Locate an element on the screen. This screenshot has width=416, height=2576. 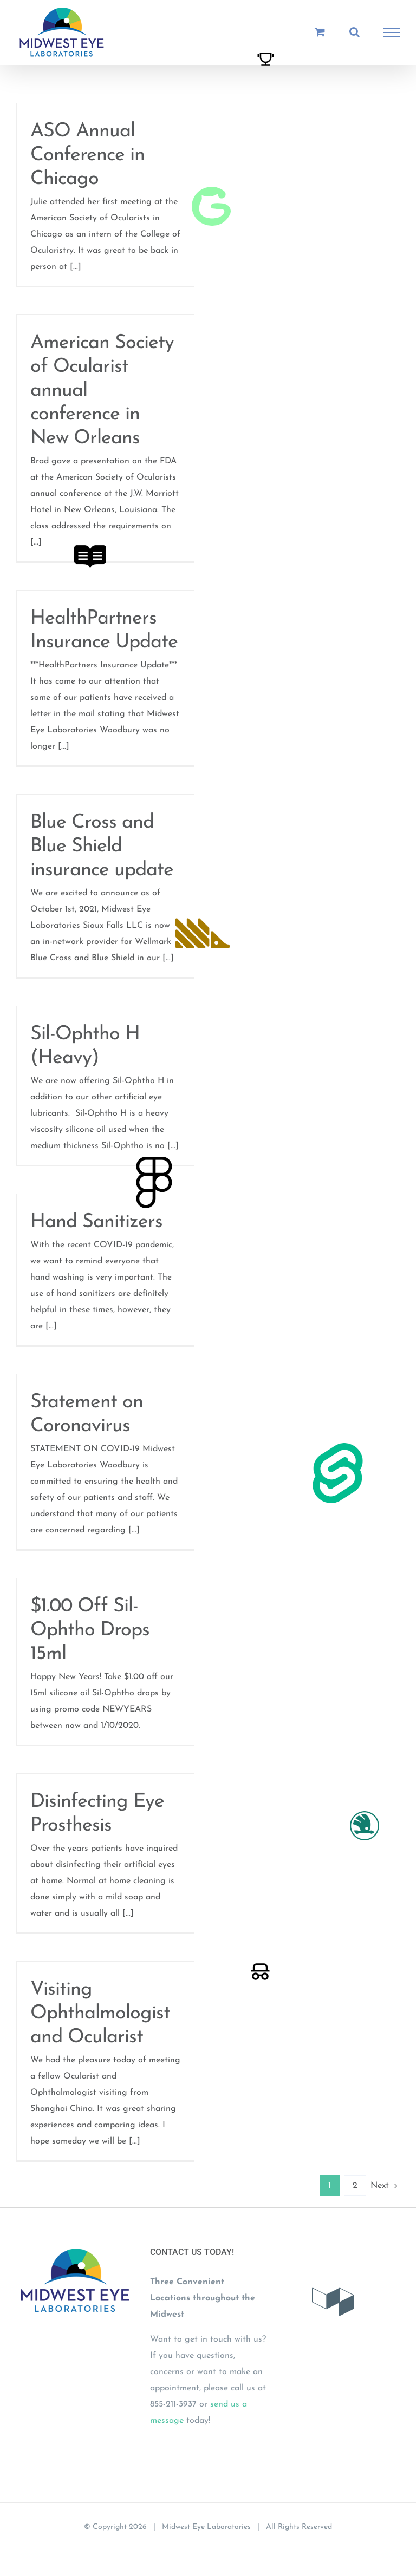
visit readme documentation platform is located at coordinates (90, 556).